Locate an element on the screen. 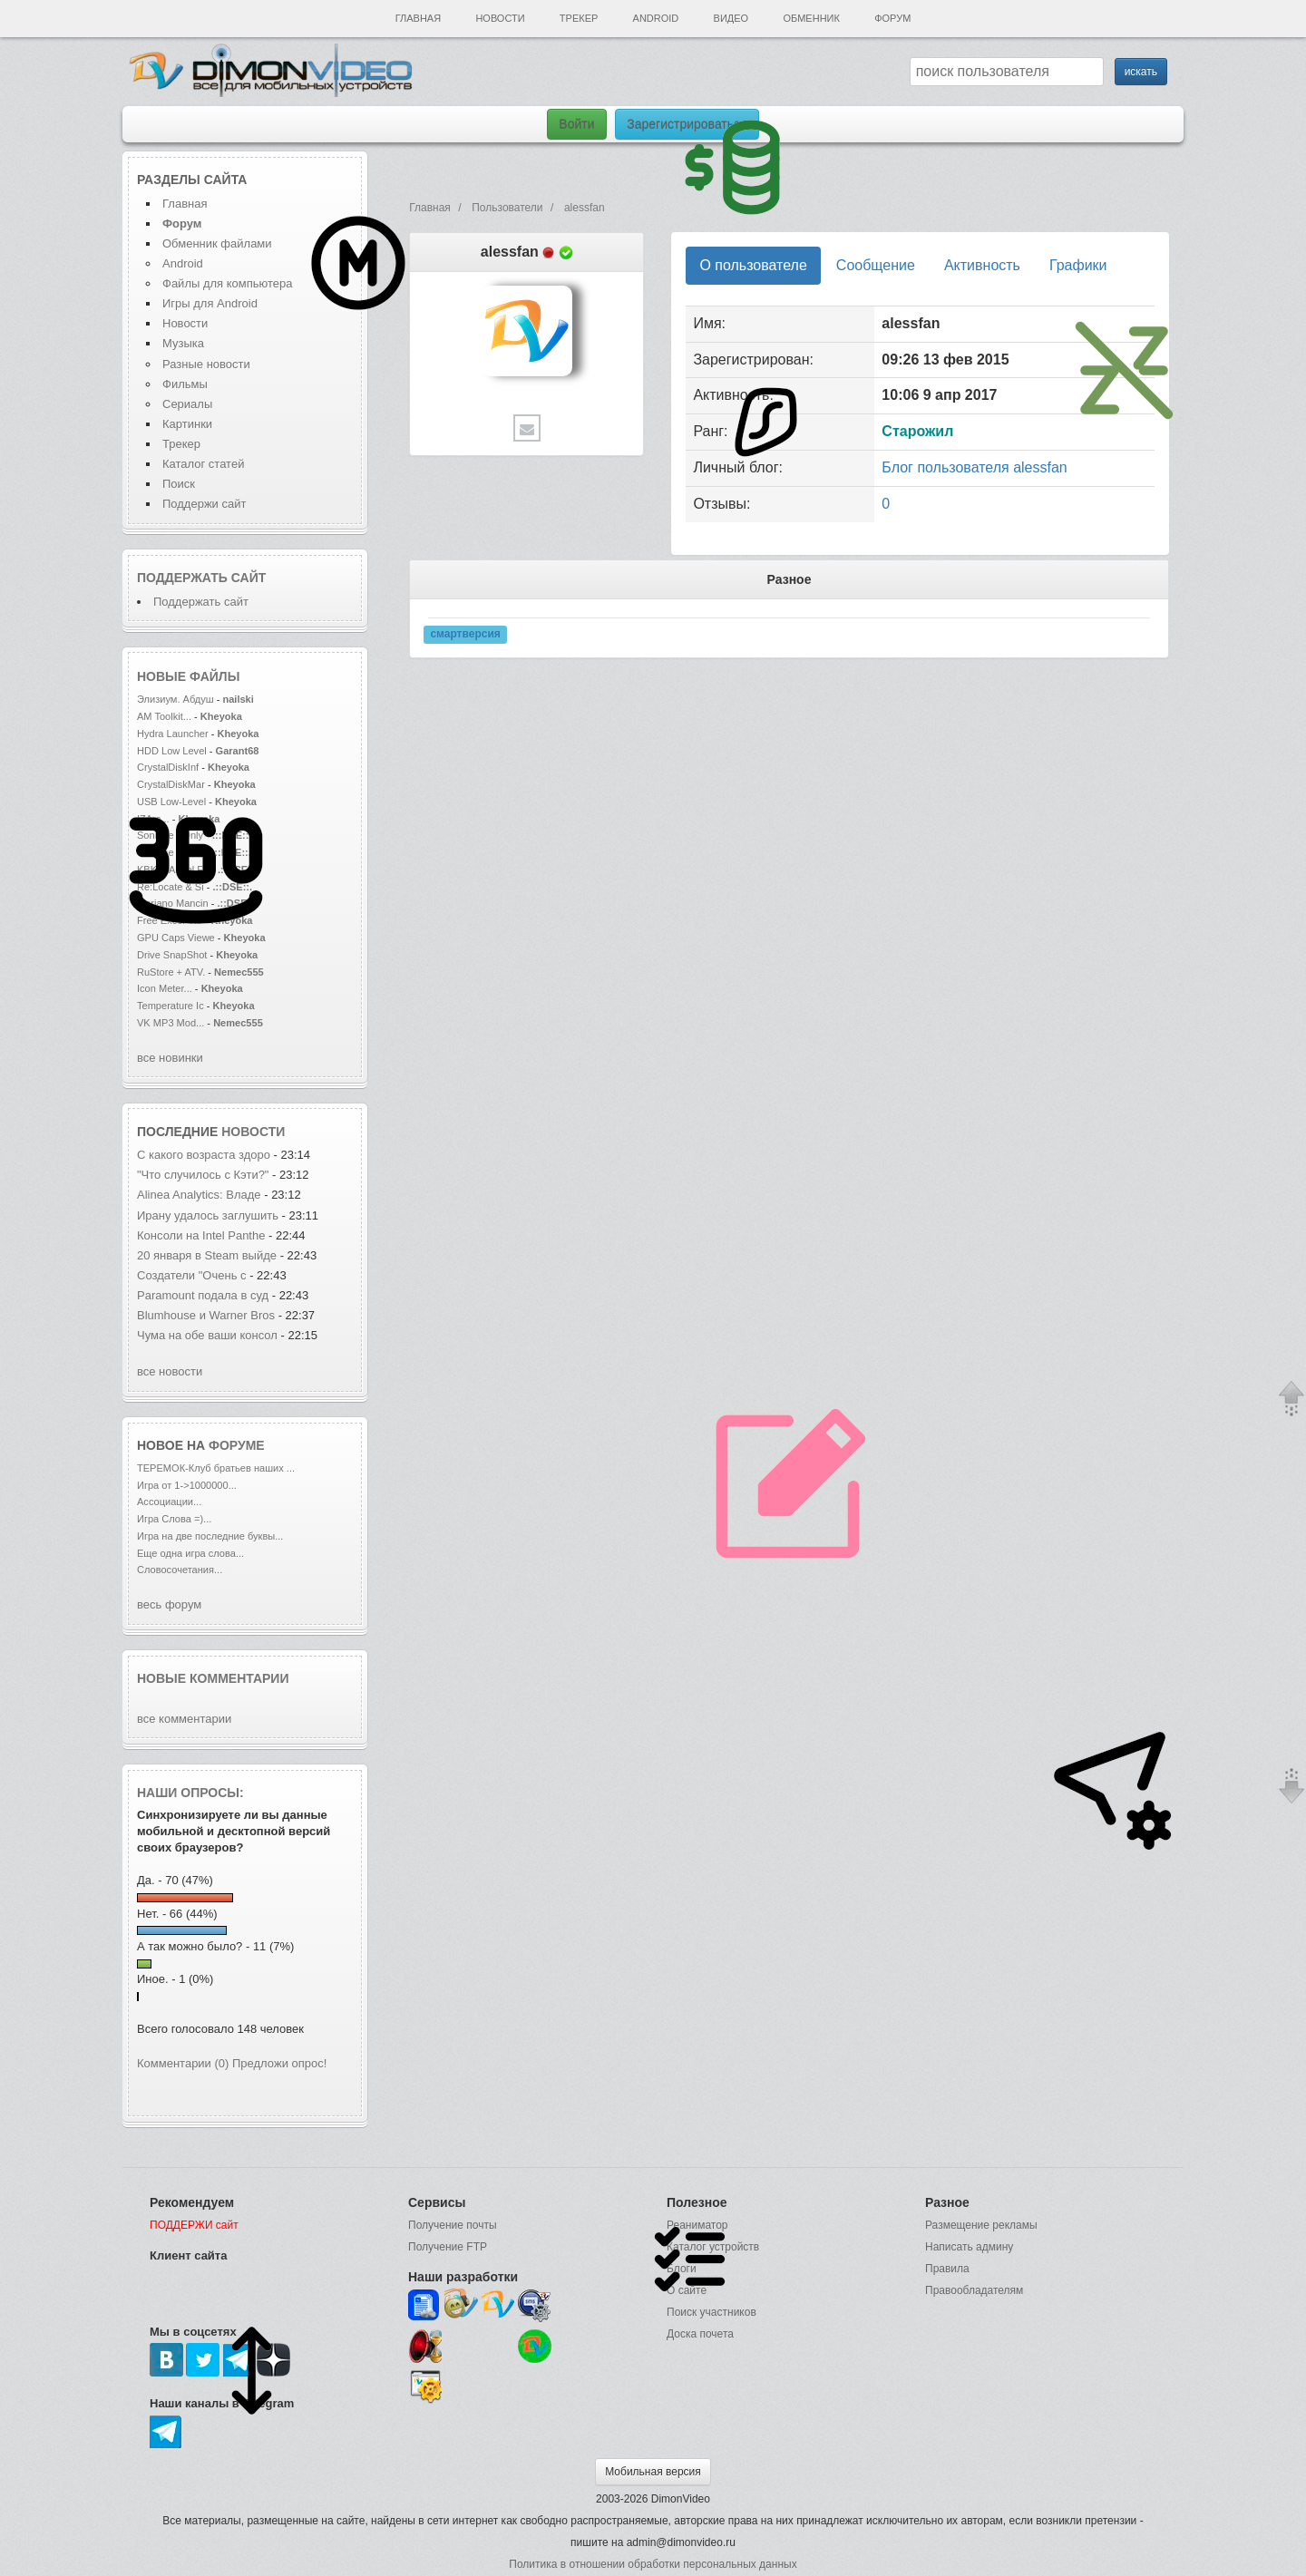  view 360-degree panoramic content is located at coordinates (196, 870).